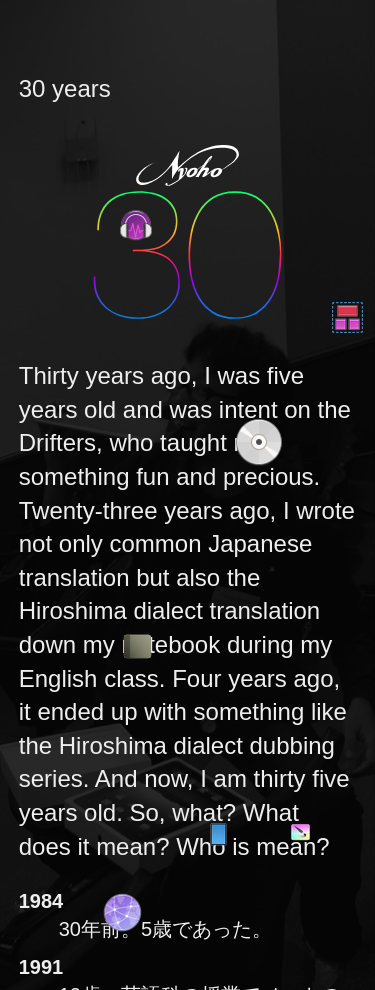 This screenshot has width=375, height=990. Describe the element at coordinates (218, 834) in the screenshot. I see `iPad Air M2 device icon` at that location.